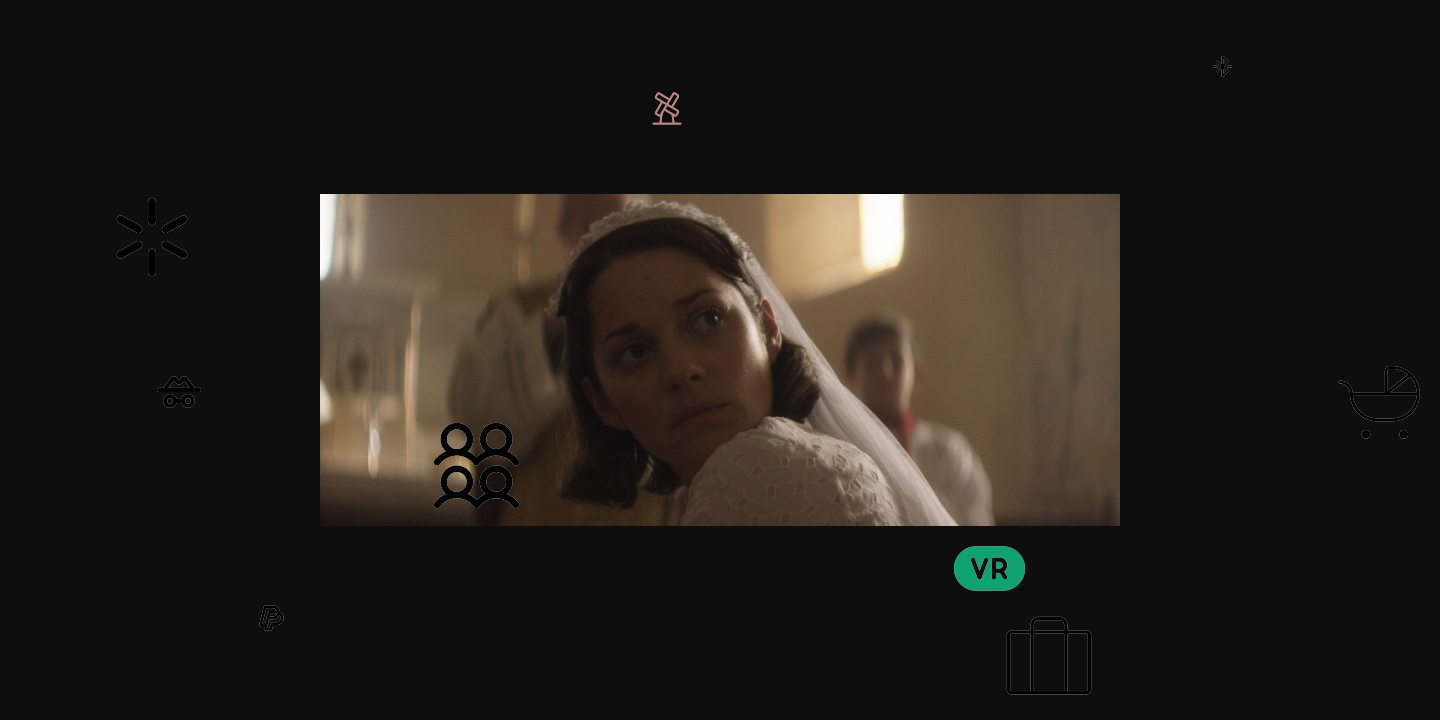 This screenshot has height=720, width=1440. What do you see at coordinates (1222, 66) in the screenshot?
I see `indicates an active bluetooth connection` at bounding box center [1222, 66].